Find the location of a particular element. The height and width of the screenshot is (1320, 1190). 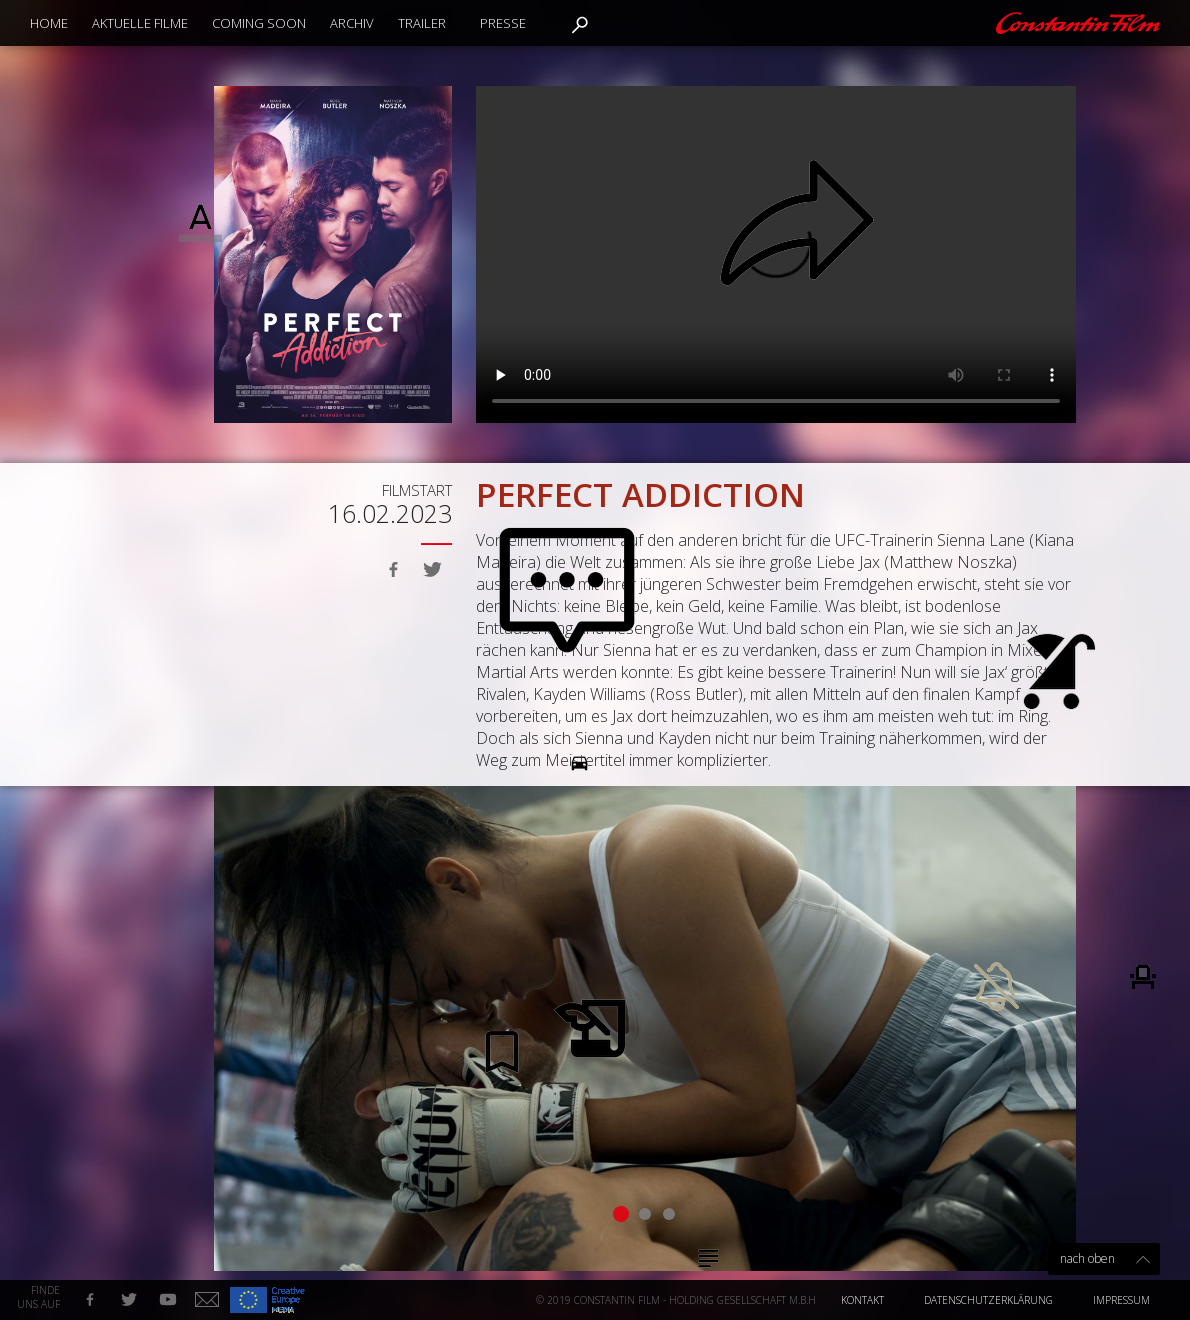

open chat or messaging is located at coordinates (567, 585).